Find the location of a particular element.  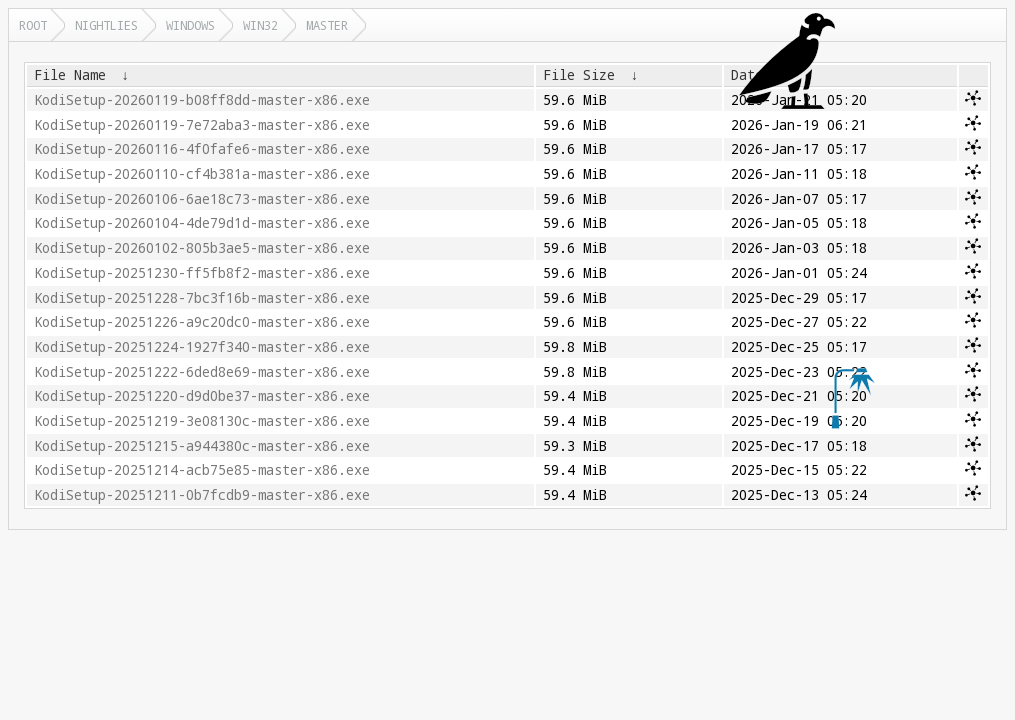

toggle street lighting in a city simulation game is located at coordinates (856, 397).